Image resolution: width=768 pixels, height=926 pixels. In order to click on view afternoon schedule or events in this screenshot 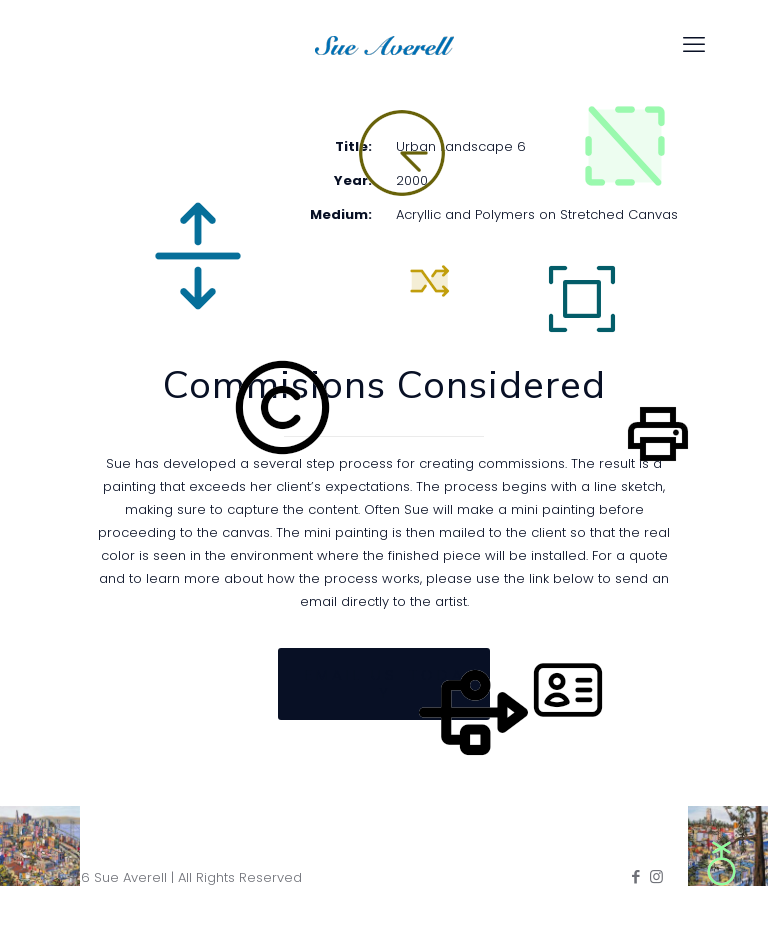, I will do `click(402, 153)`.